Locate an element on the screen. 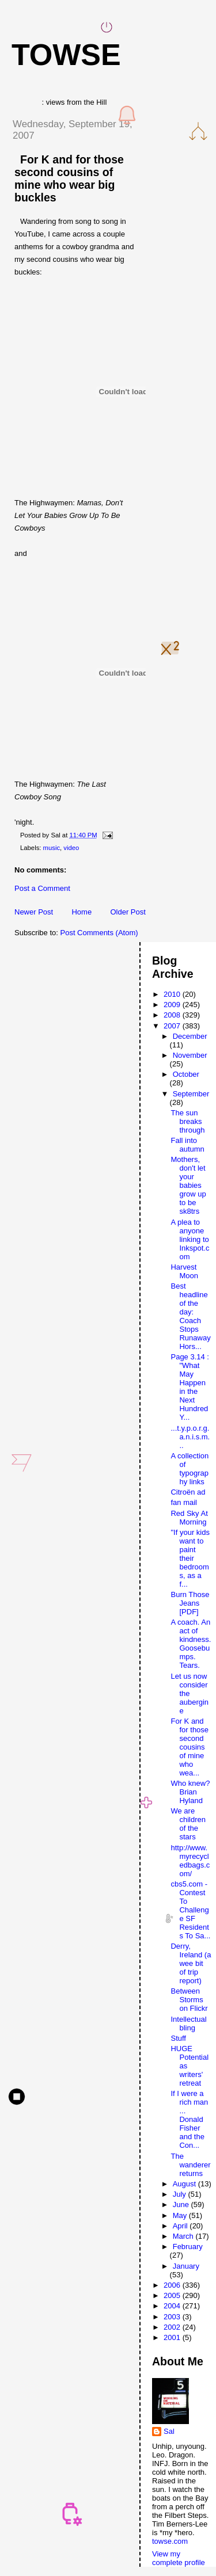 The width and height of the screenshot is (216, 2576). turn off or shut down the device is located at coordinates (107, 27).